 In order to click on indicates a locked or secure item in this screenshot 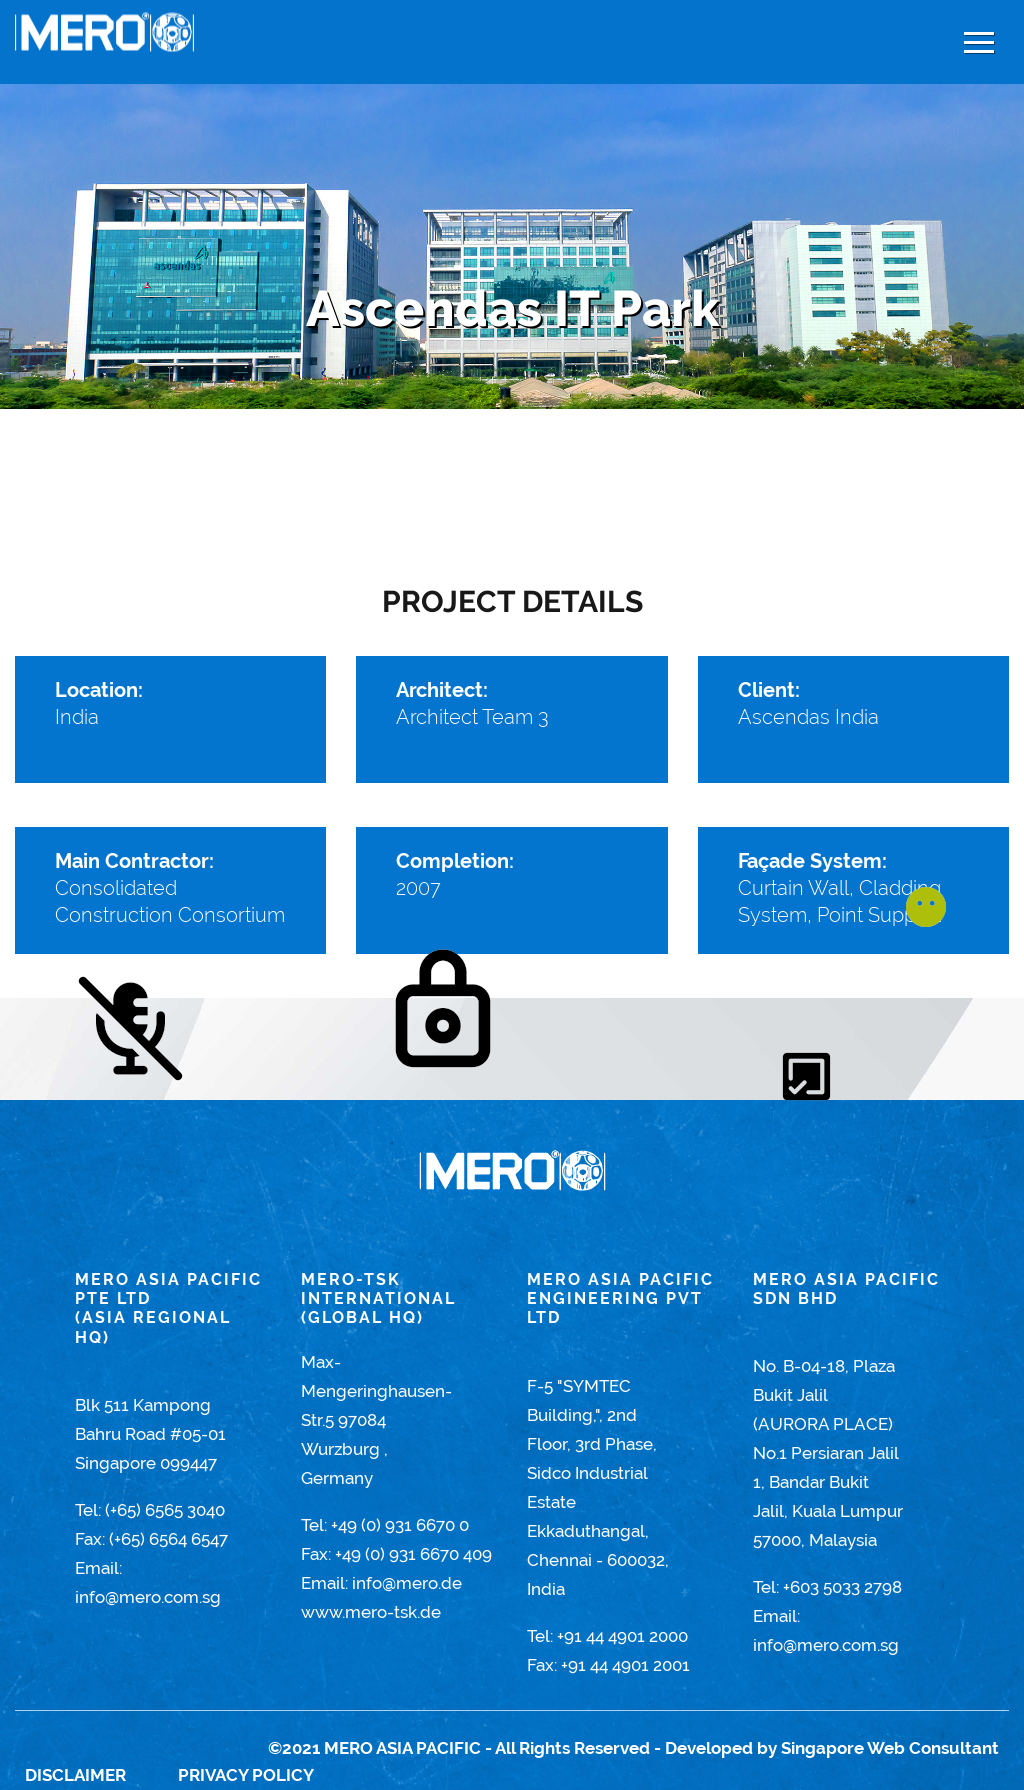, I will do `click(443, 1008)`.